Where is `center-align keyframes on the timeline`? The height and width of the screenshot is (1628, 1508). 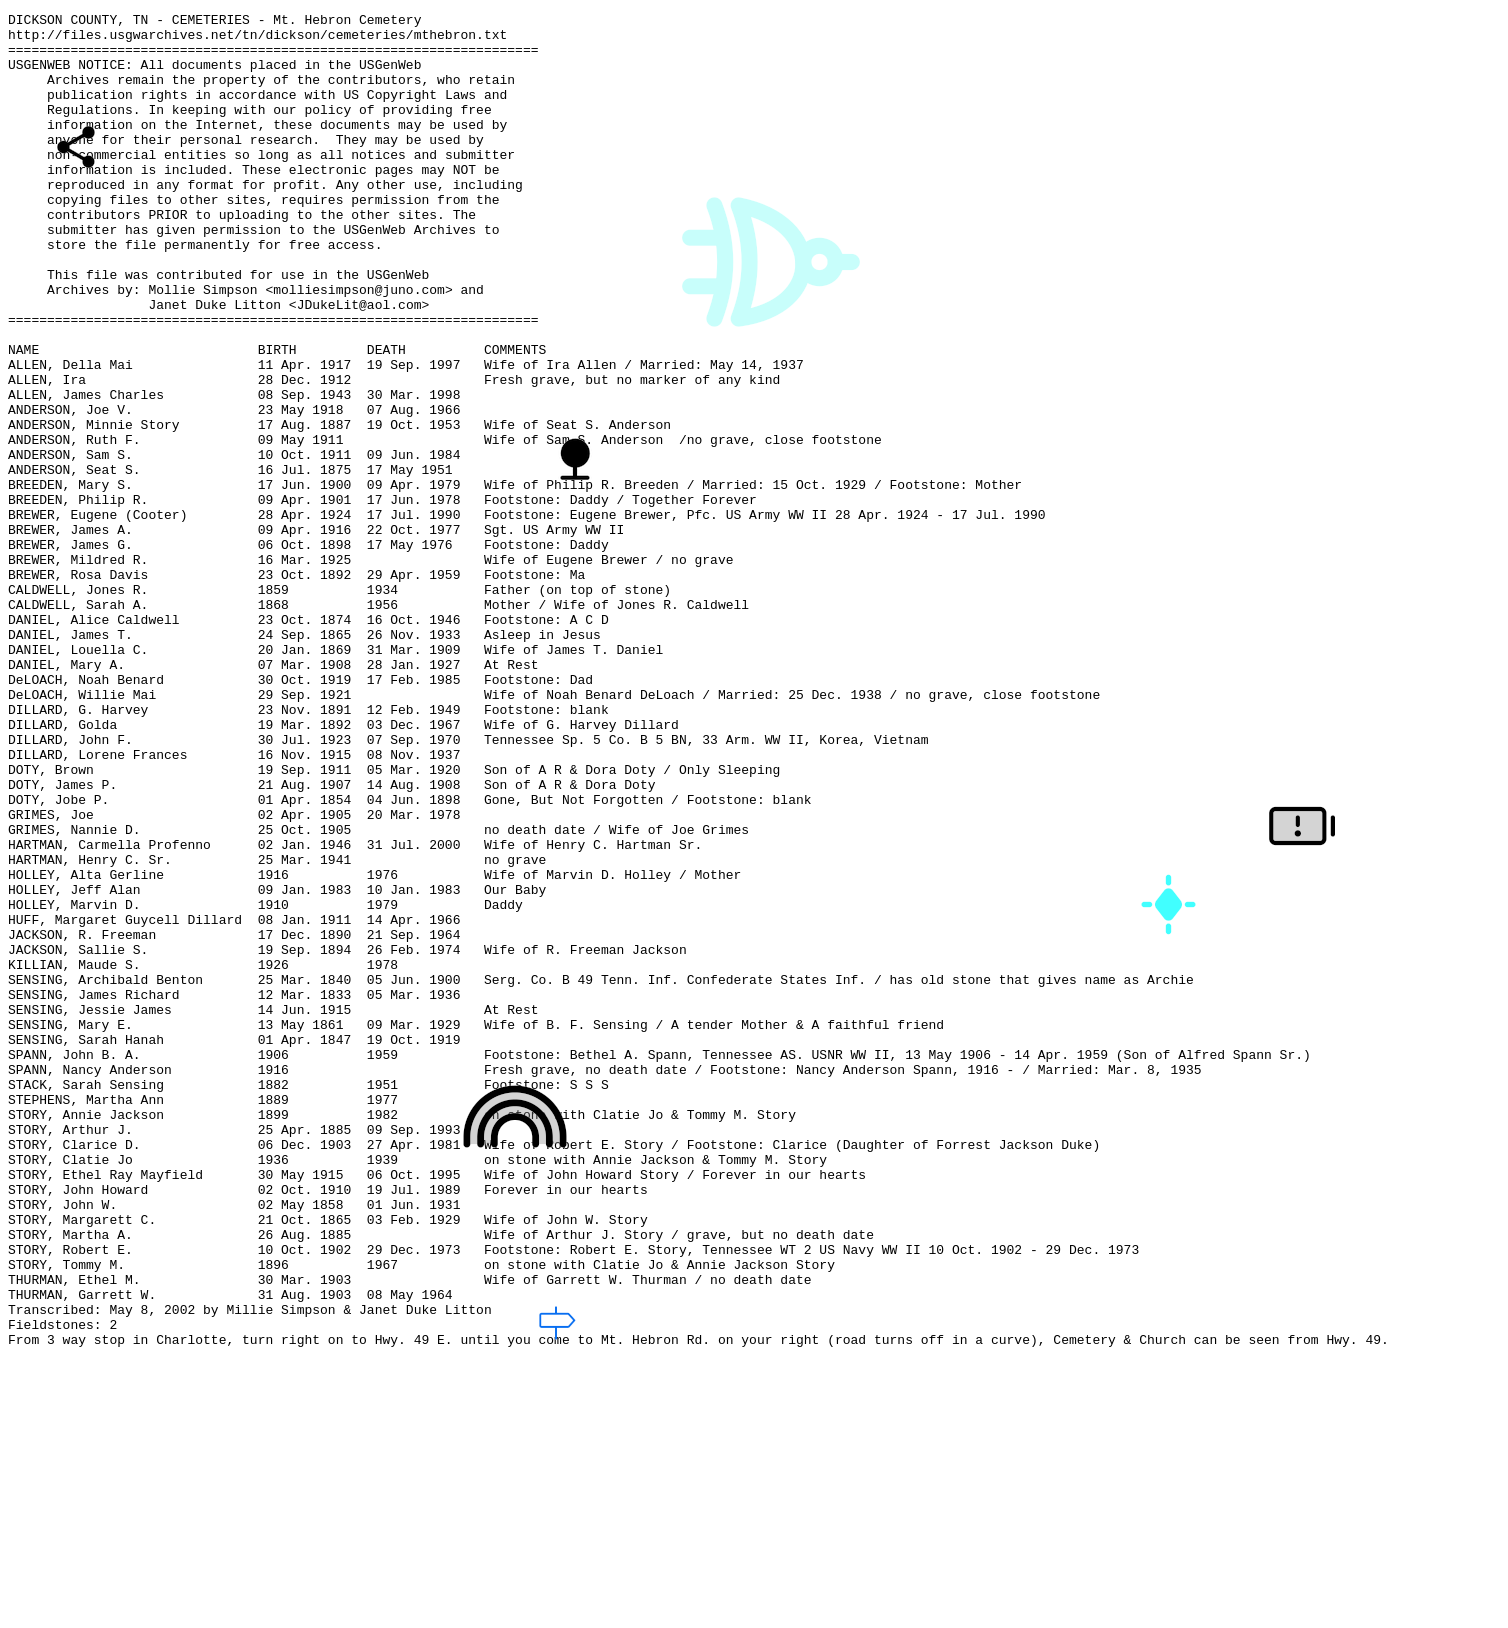
center-align keyframes on the timeline is located at coordinates (1168, 904).